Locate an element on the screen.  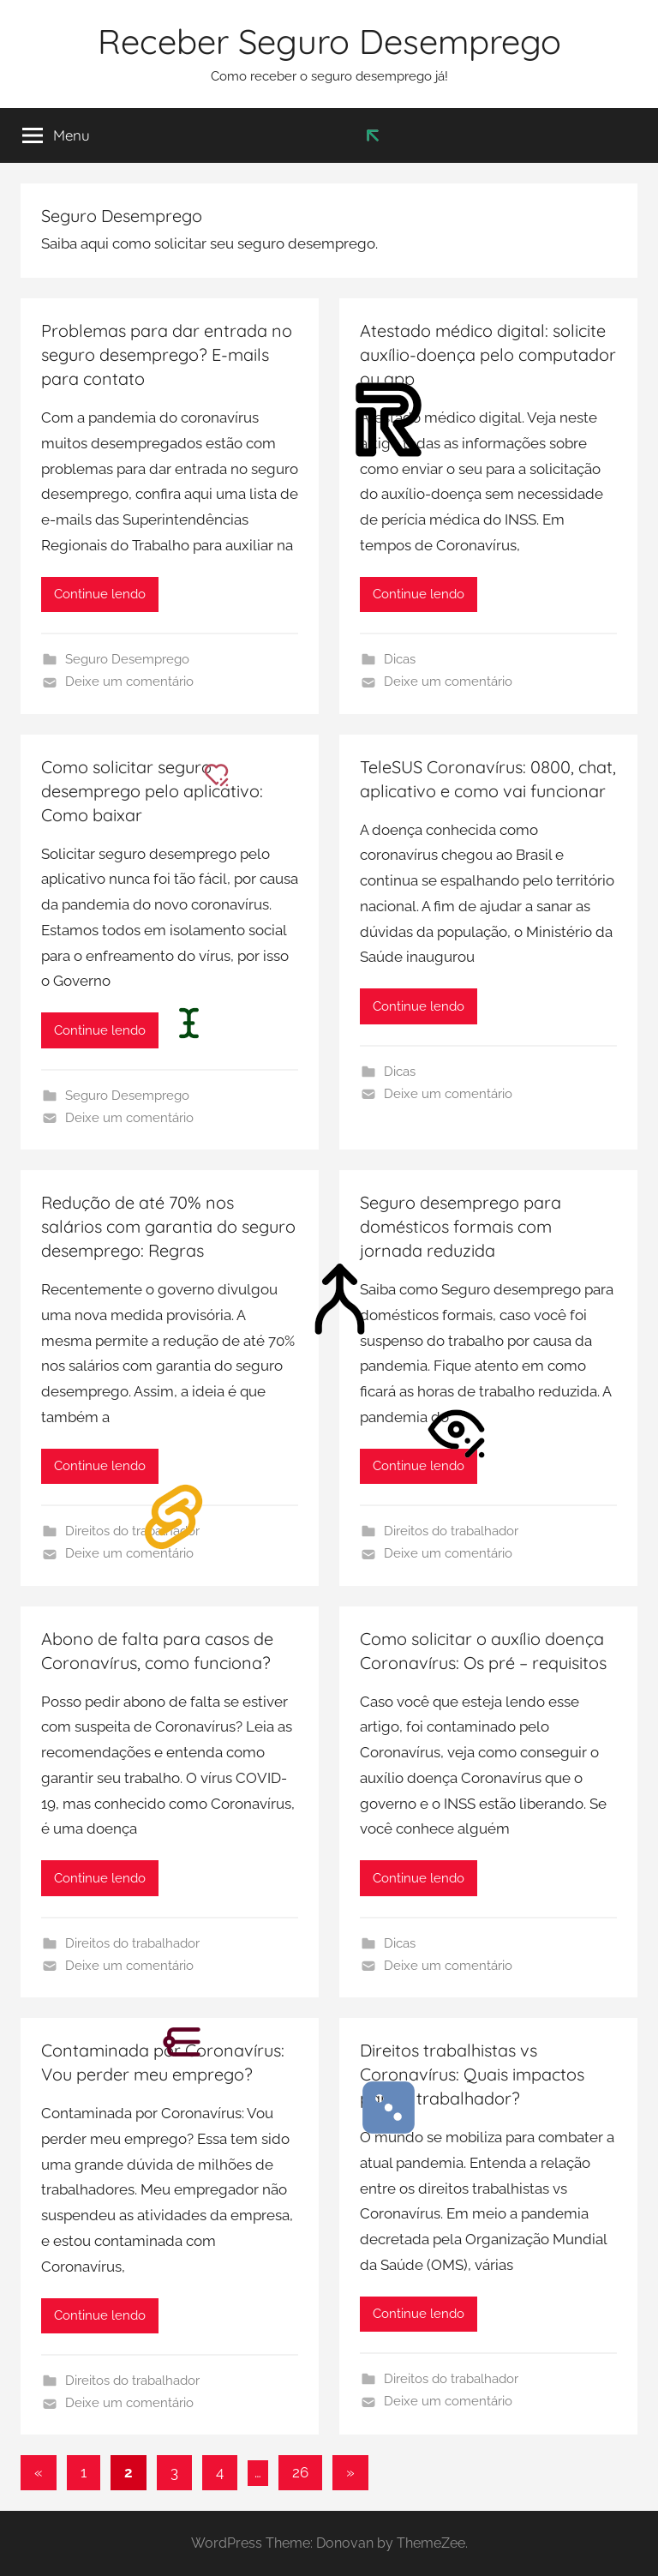
adjust text alignment settings is located at coordinates (182, 2042).